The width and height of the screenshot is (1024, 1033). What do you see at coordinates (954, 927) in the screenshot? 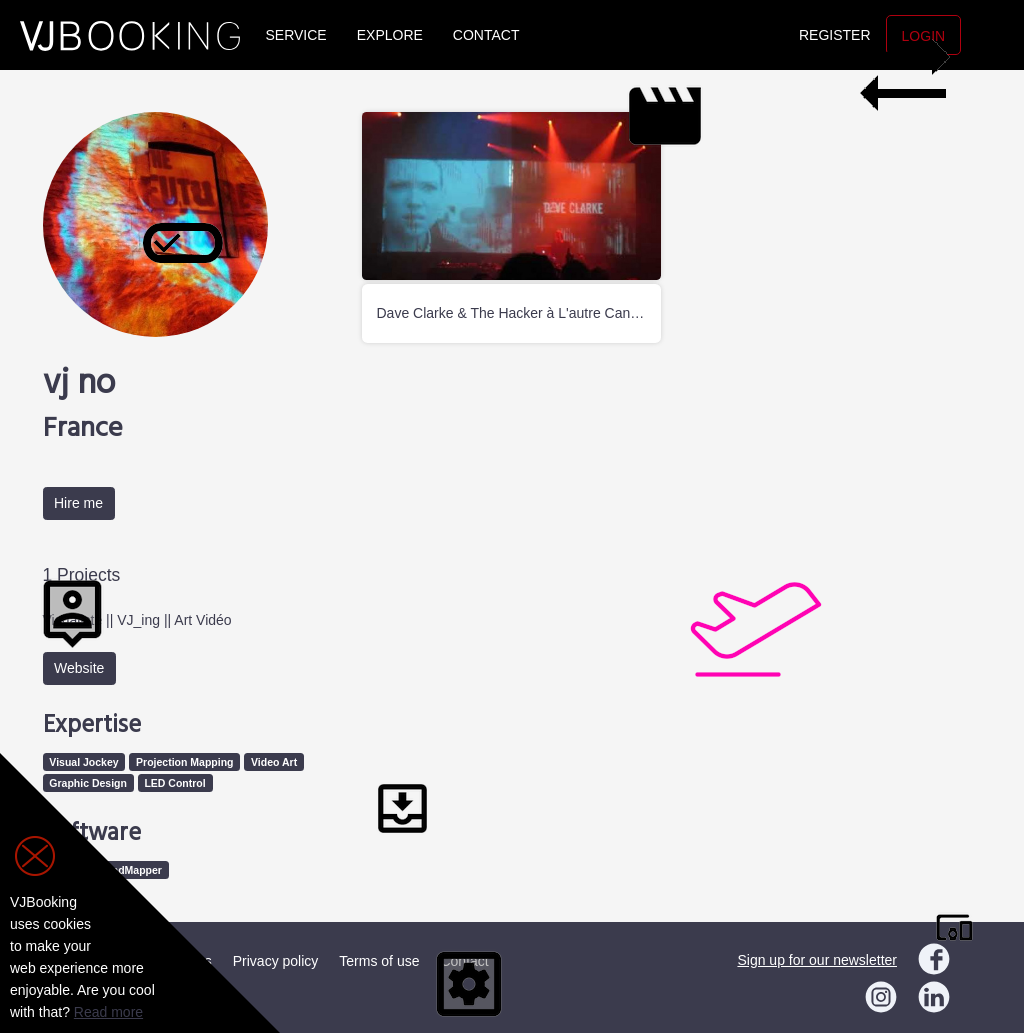
I see `view other connected devices` at bounding box center [954, 927].